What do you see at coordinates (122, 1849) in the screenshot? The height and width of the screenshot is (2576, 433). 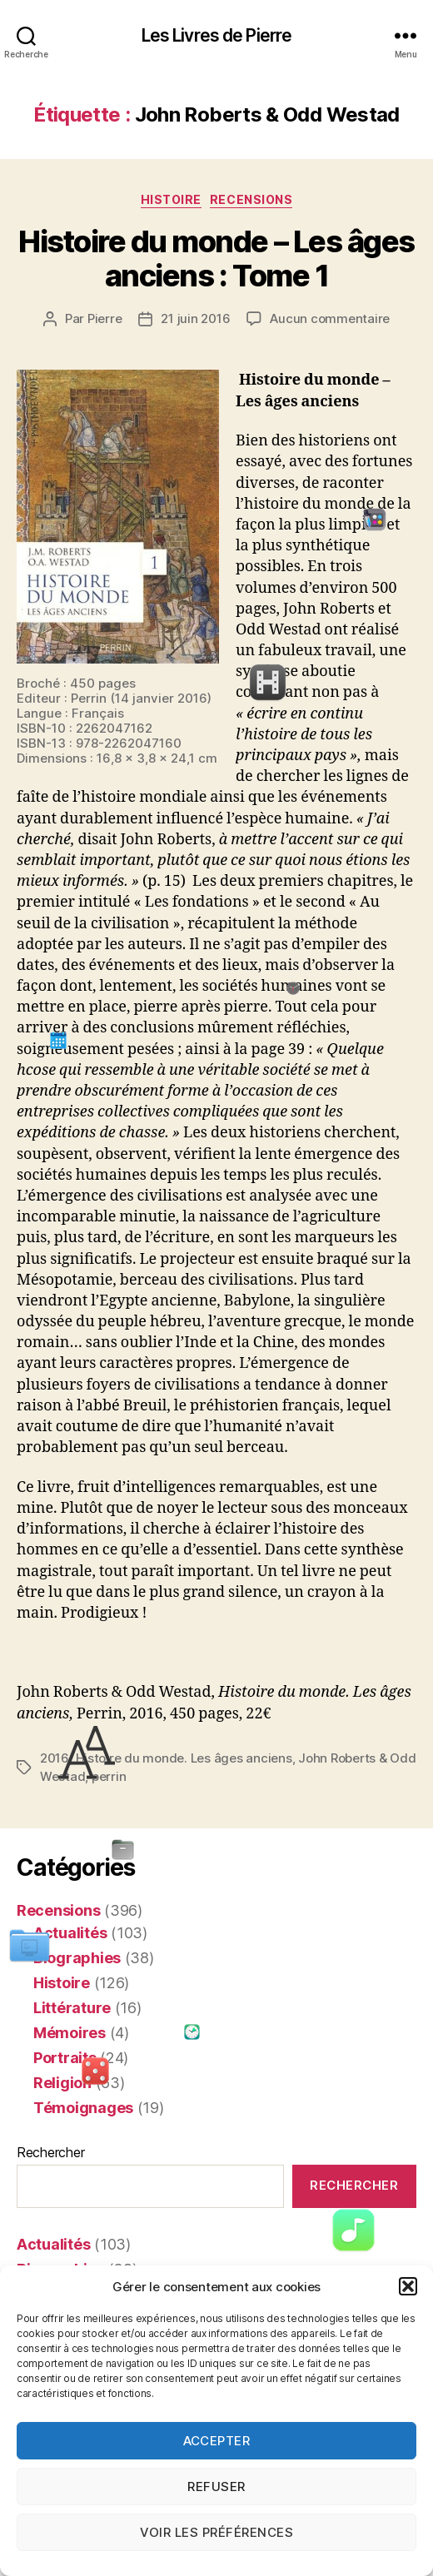 I see `open the file manager application` at bounding box center [122, 1849].